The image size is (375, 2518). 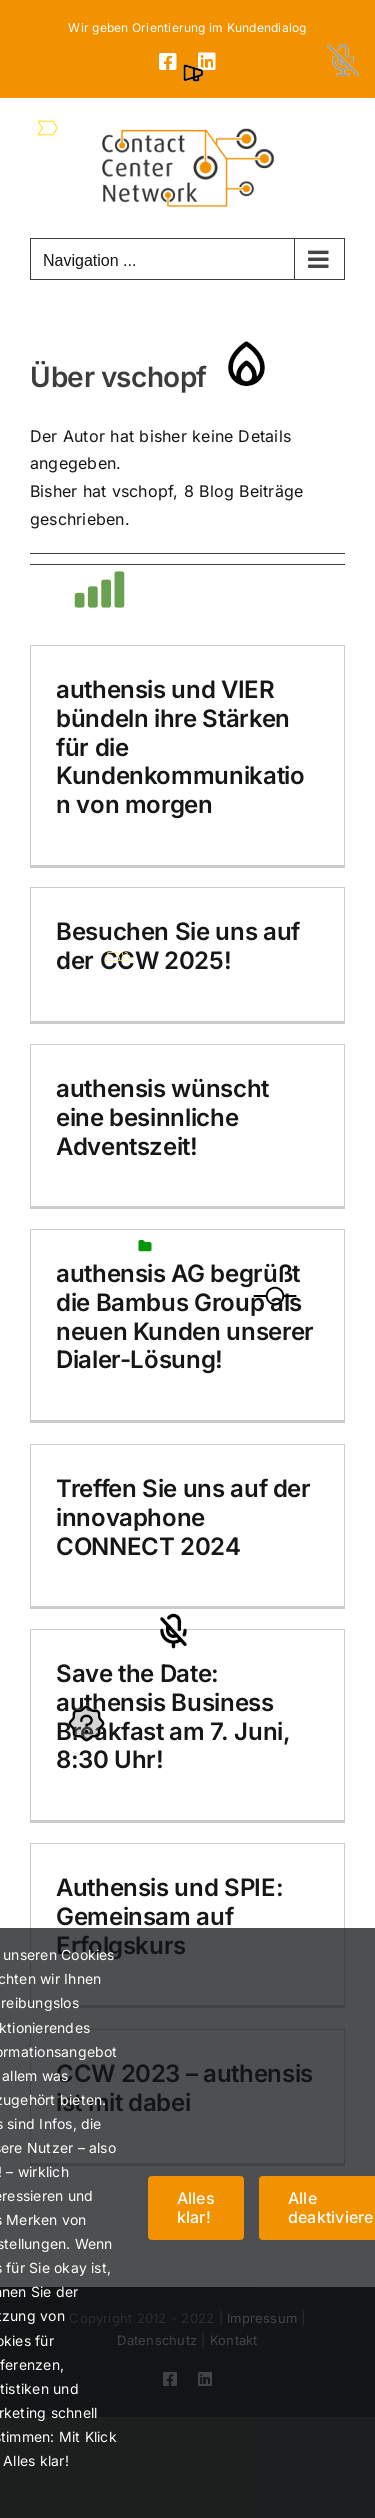 What do you see at coordinates (86, 1723) in the screenshot?
I see `access frequently asked questions or help center` at bounding box center [86, 1723].